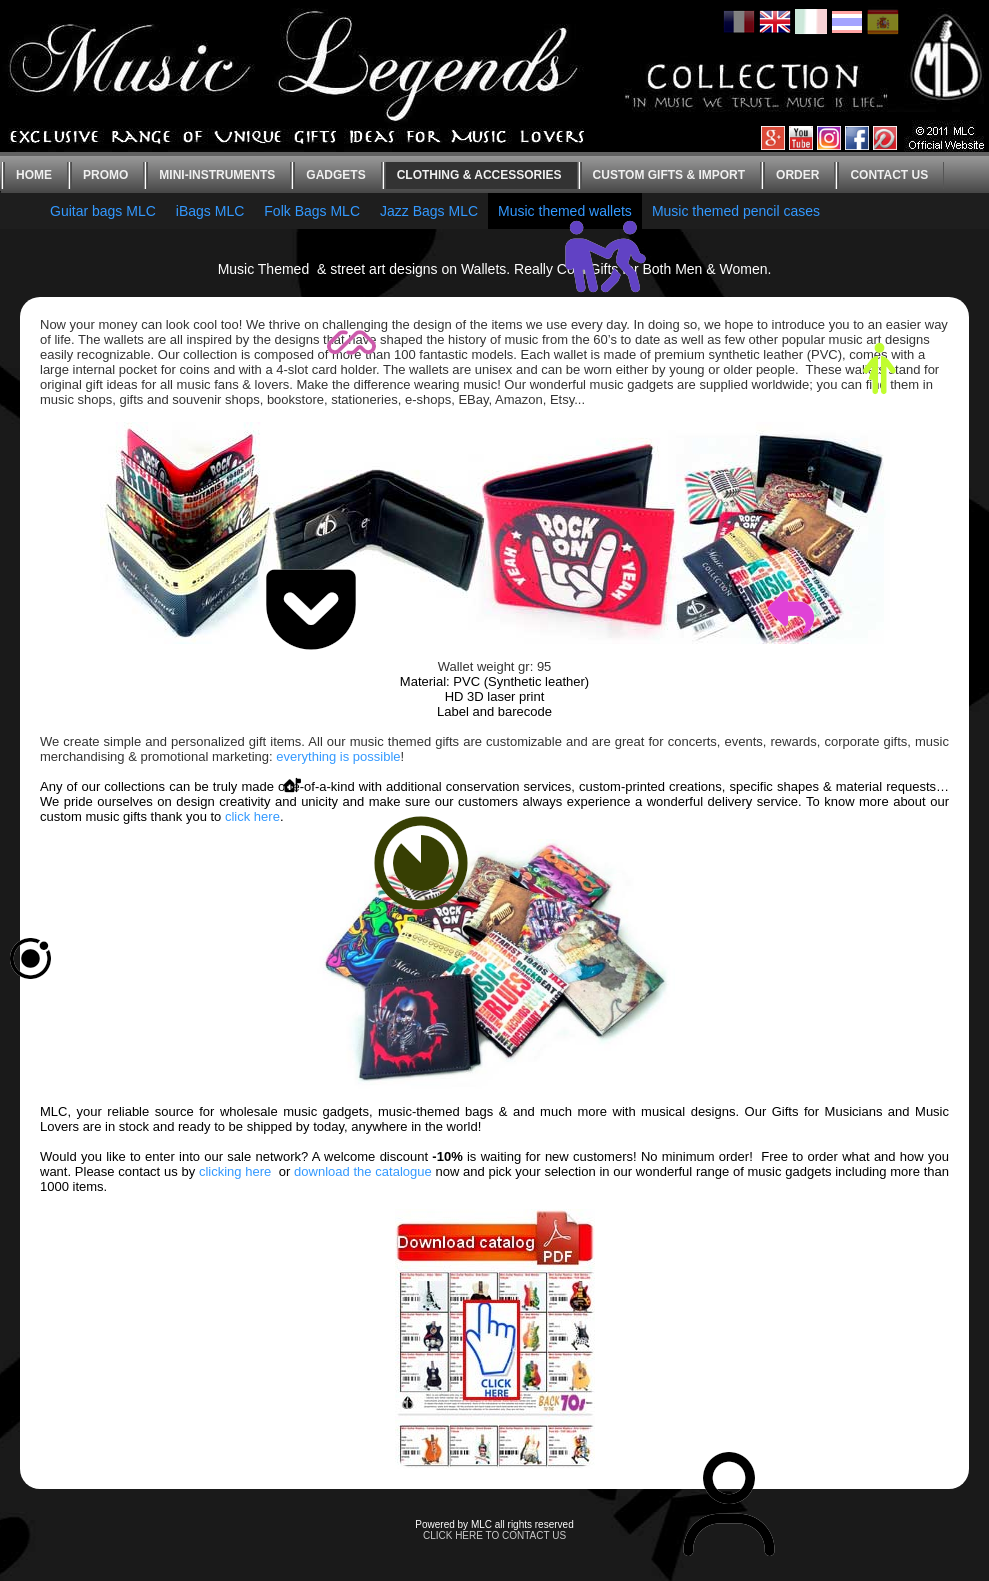 This screenshot has width=989, height=1581. Describe the element at coordinates (879, 368) in the screenshot. I see `indicates a gender-neutral or all-gender restroom` at that location.